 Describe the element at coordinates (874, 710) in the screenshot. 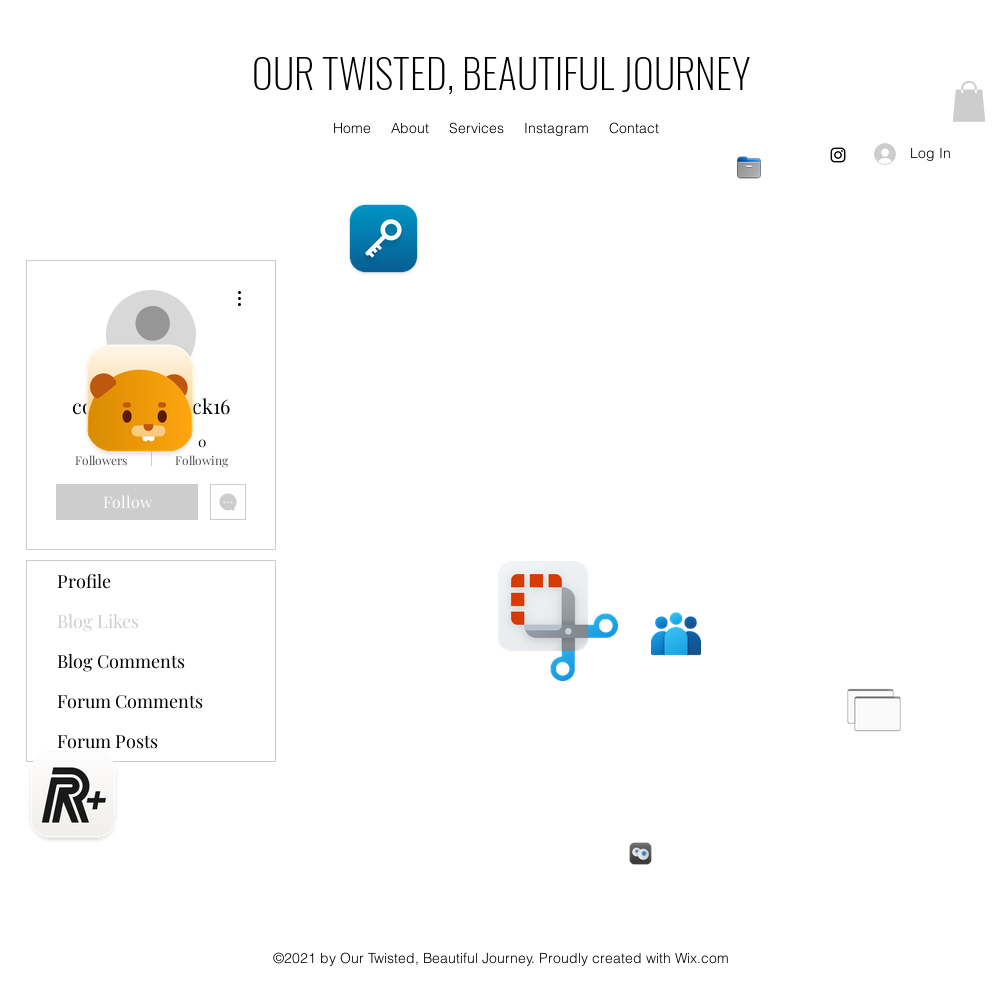

I see `arrange windows in cascade view` at that location.